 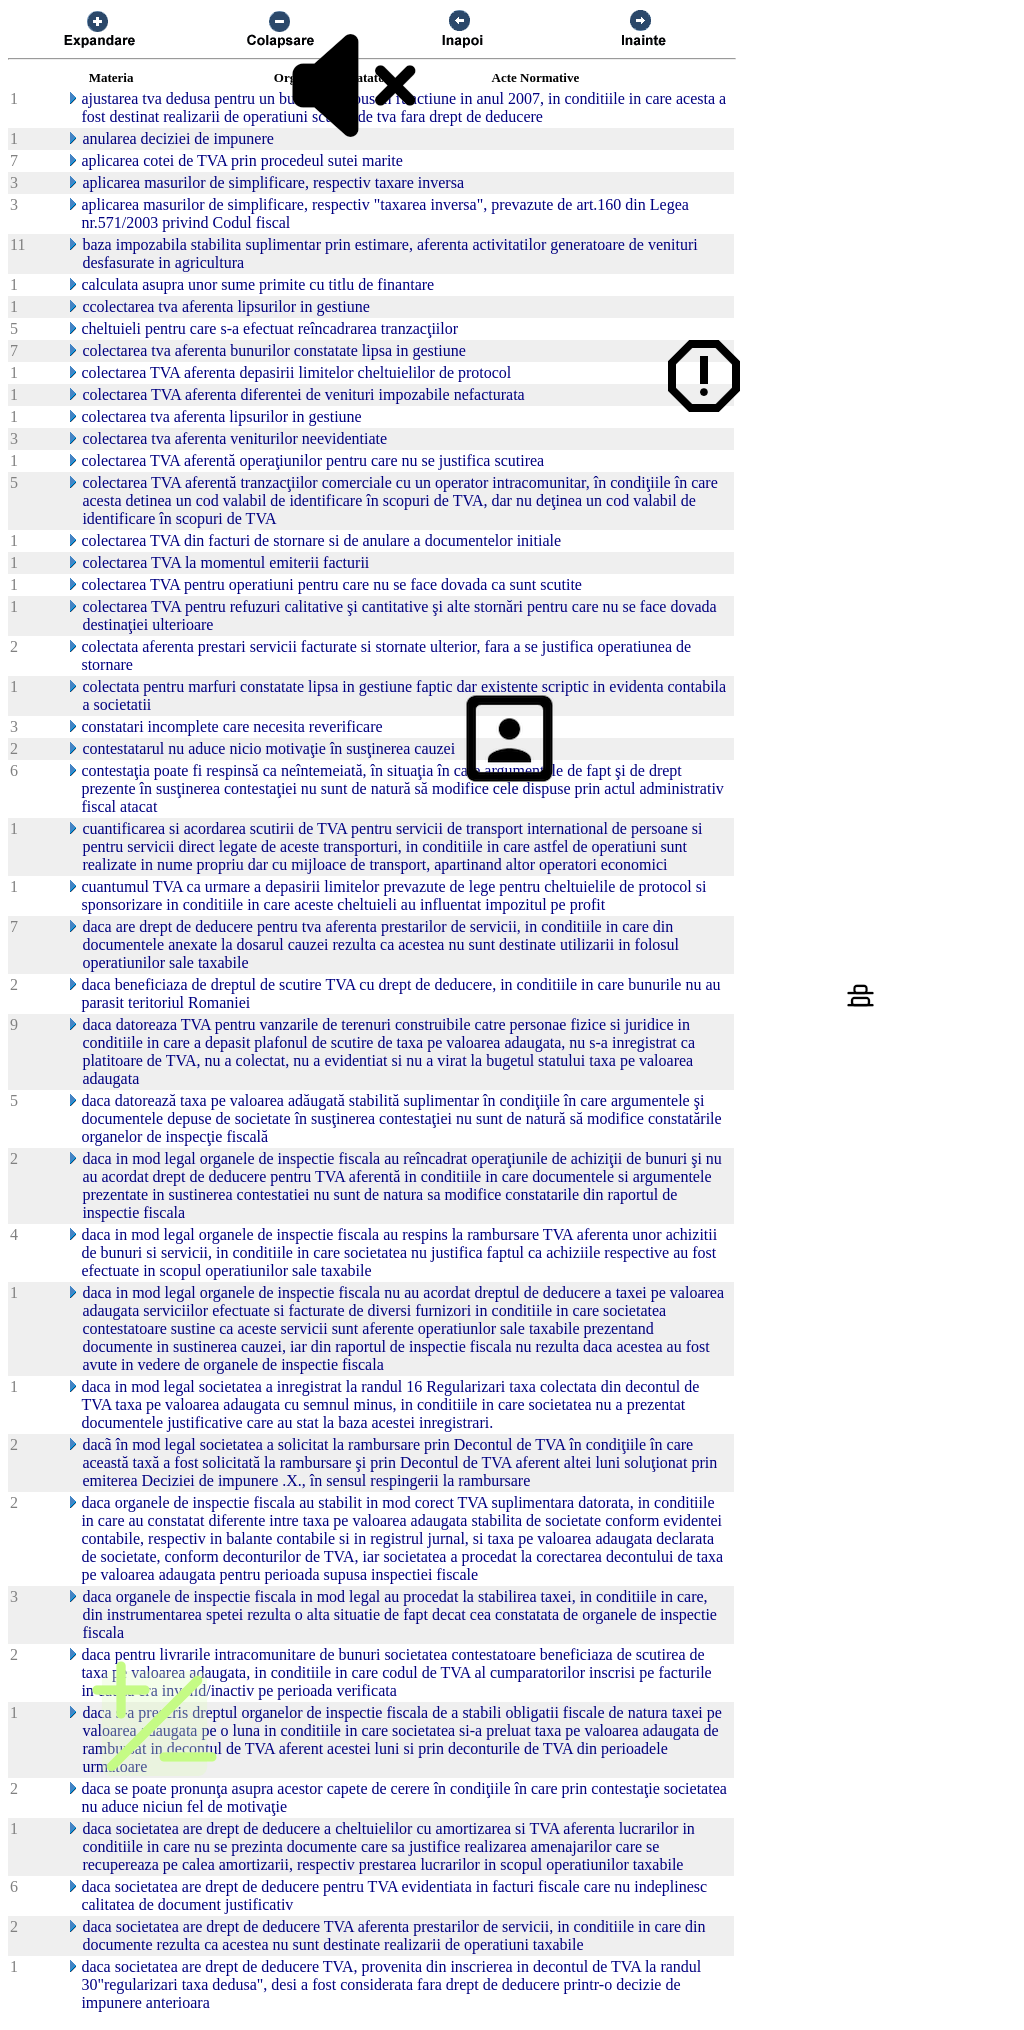 I want to click on switch to portrait orientation mode, so click(x=509, y=738).